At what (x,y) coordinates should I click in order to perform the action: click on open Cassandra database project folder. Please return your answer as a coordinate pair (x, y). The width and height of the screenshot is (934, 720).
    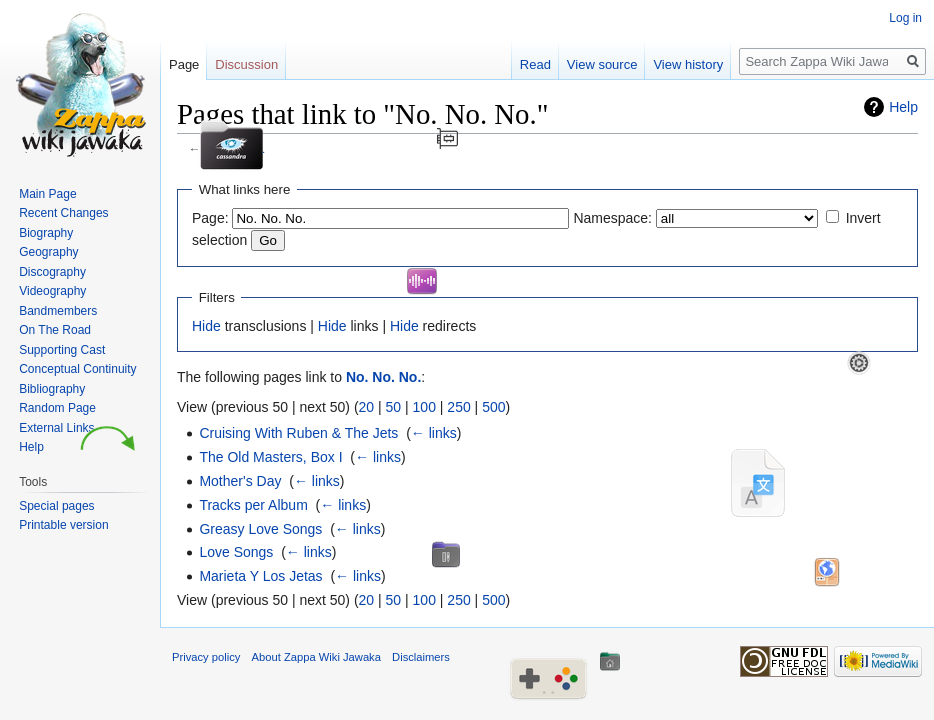
    Looking at the image, I should click on (231, 146).